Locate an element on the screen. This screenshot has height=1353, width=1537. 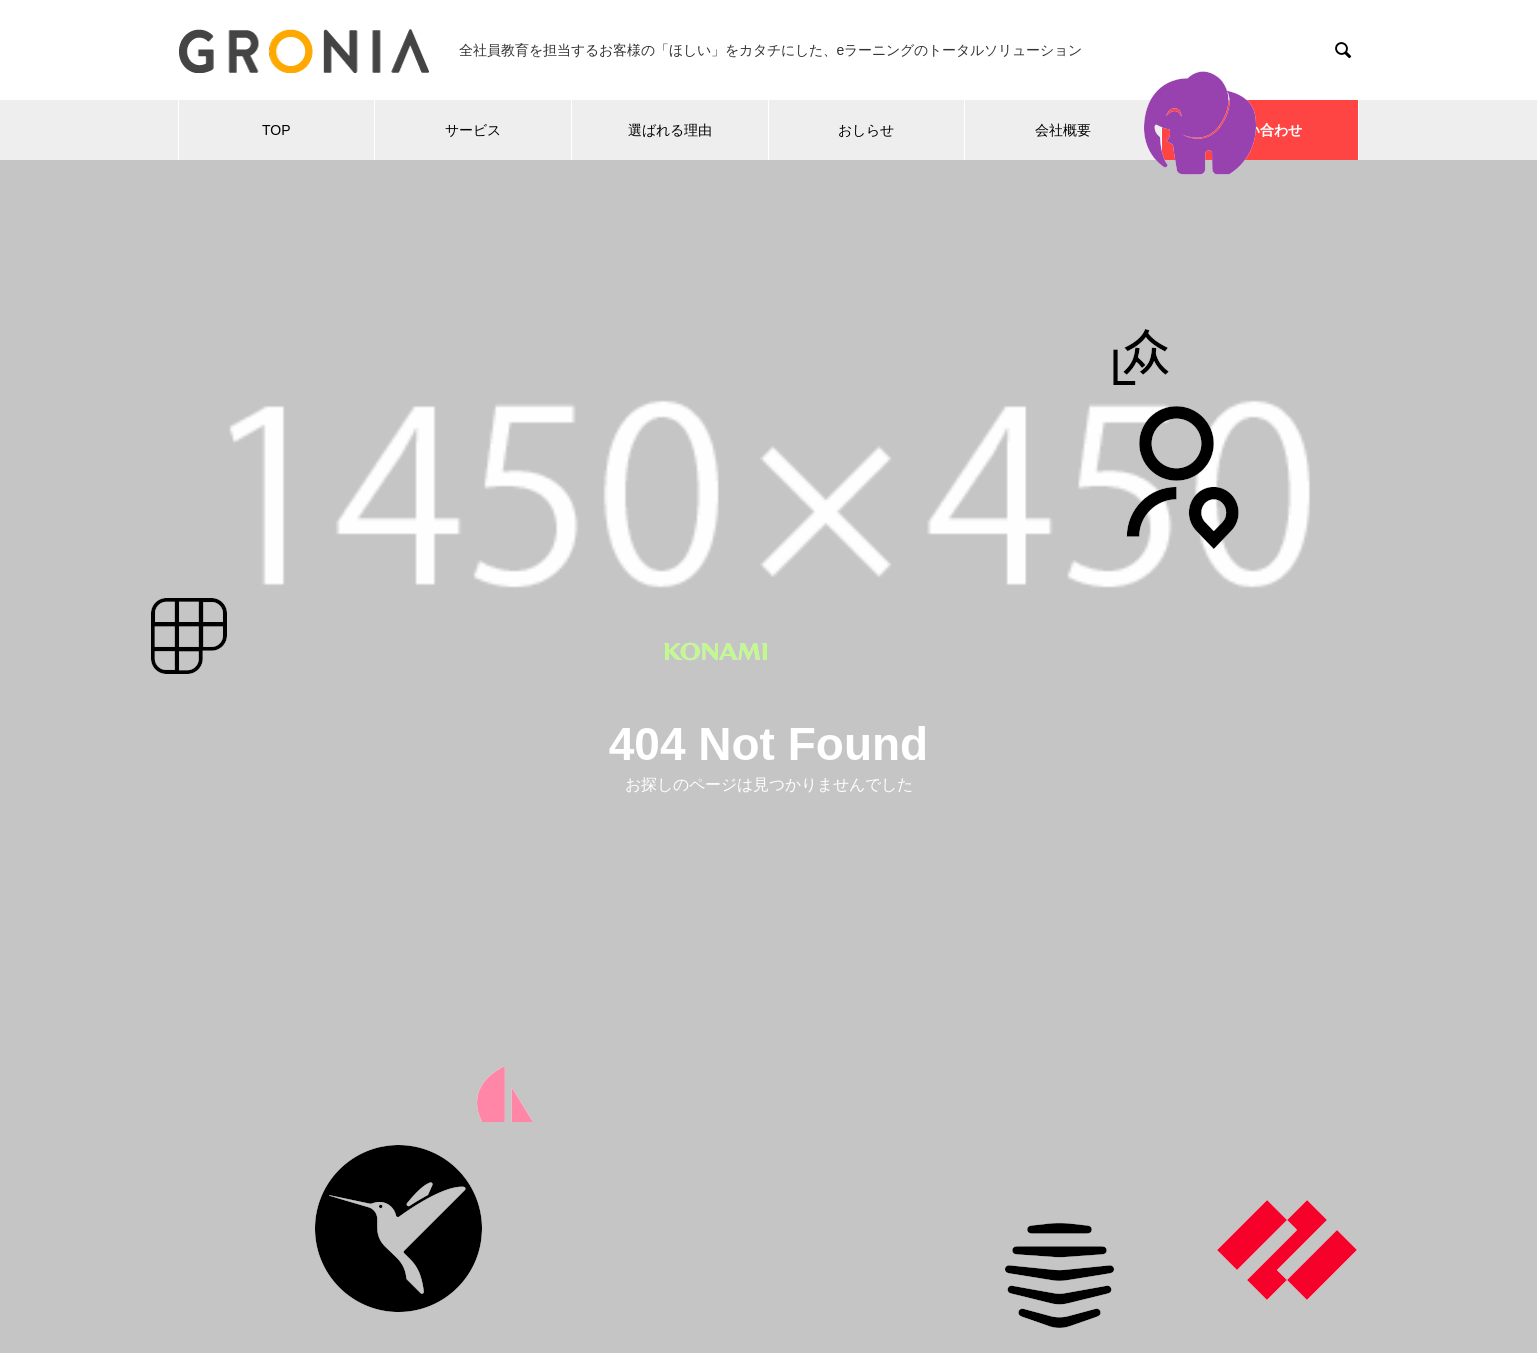
InterBase database software logo is located at coordinates (398, 1228).